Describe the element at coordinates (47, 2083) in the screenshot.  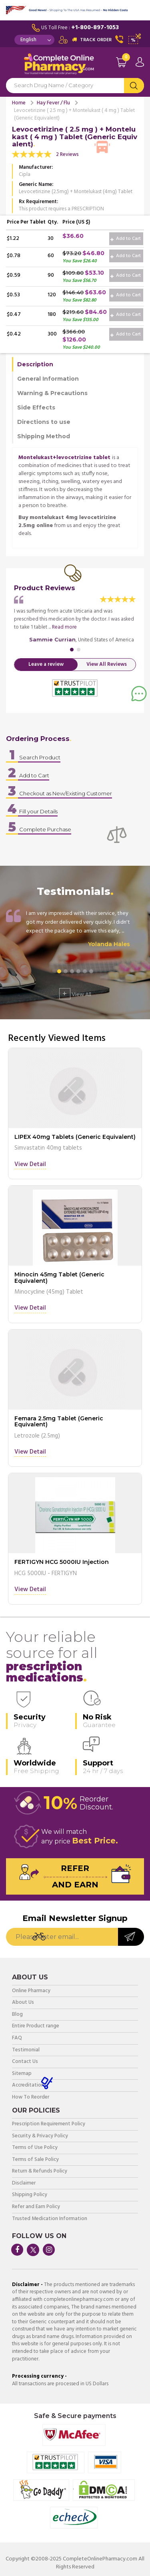
I see `view your shopping cart` at that location.